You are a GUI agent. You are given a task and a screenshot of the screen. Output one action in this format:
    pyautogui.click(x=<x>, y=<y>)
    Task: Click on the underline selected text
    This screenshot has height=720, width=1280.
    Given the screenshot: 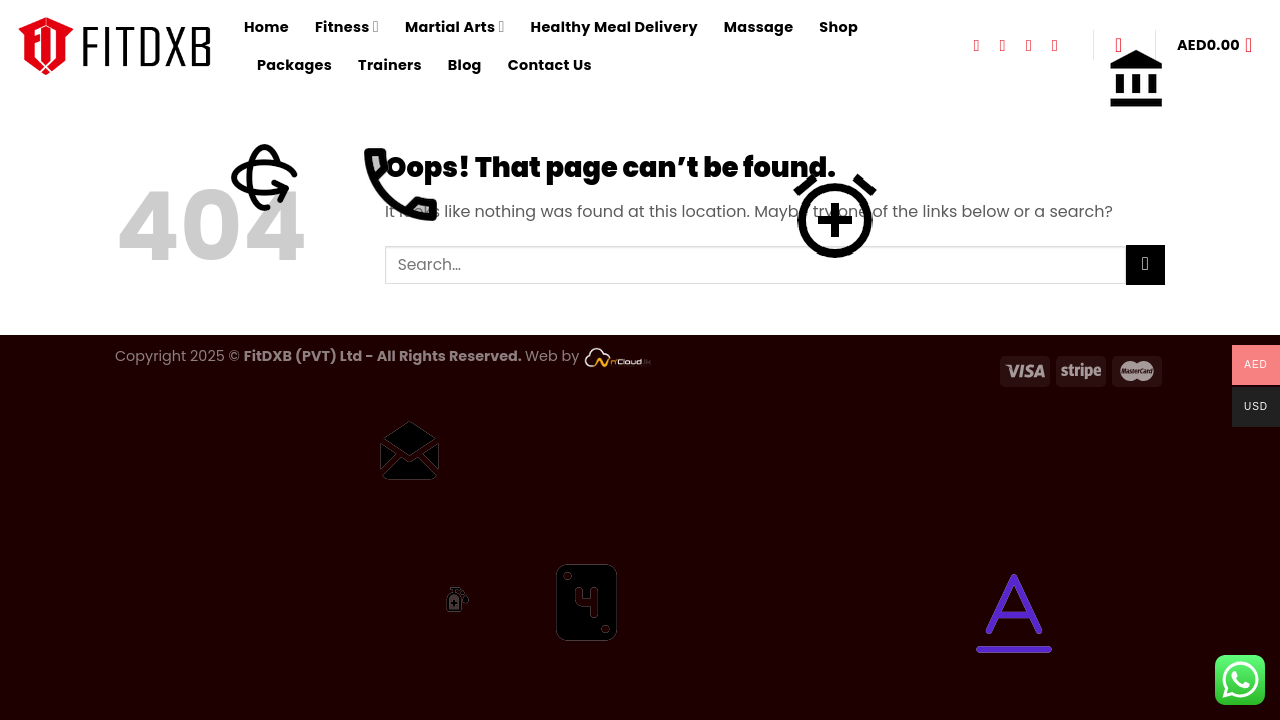 What is the action you would take?
    pyautogui.click(x=1014, y=615)
    